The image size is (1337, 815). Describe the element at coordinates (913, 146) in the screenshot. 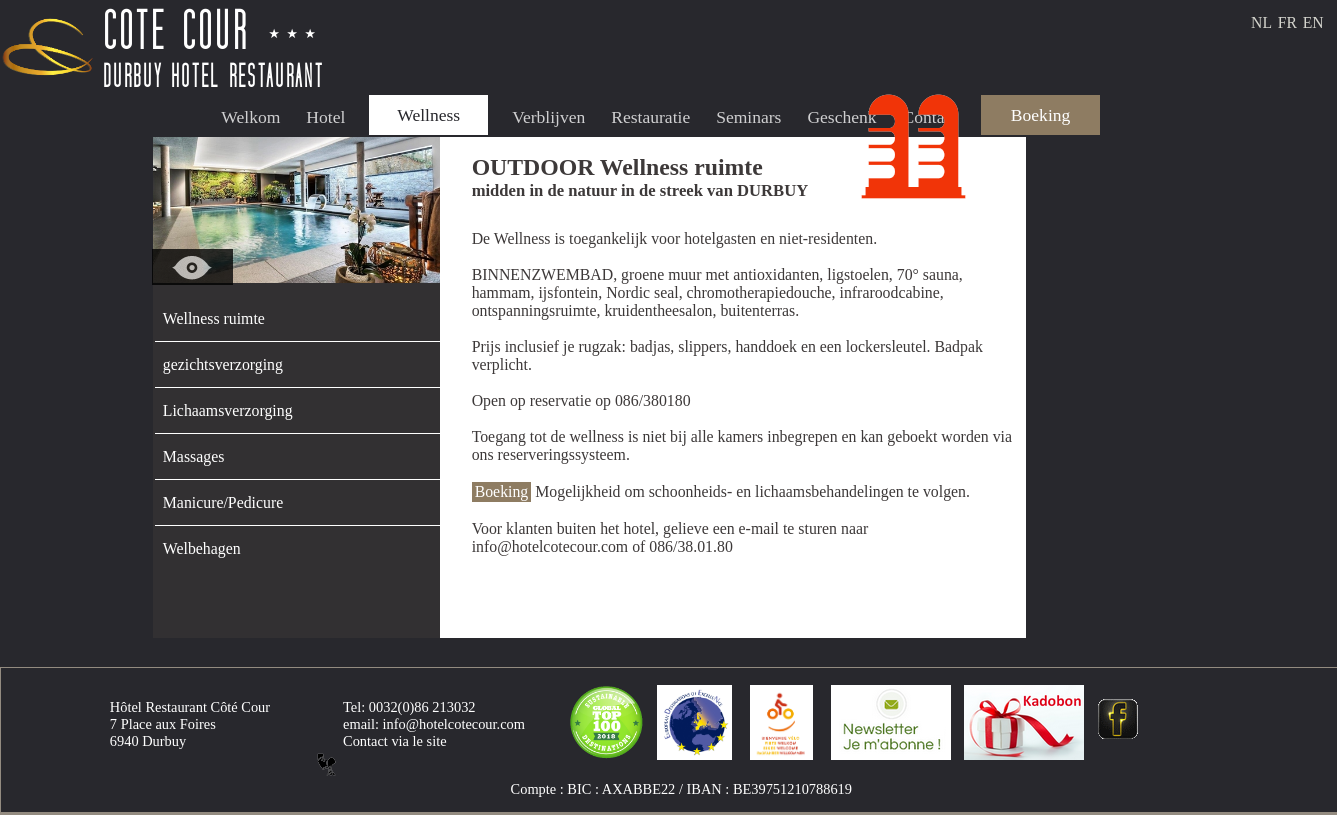

I see `represents a data center or server infrastructure` at that location.